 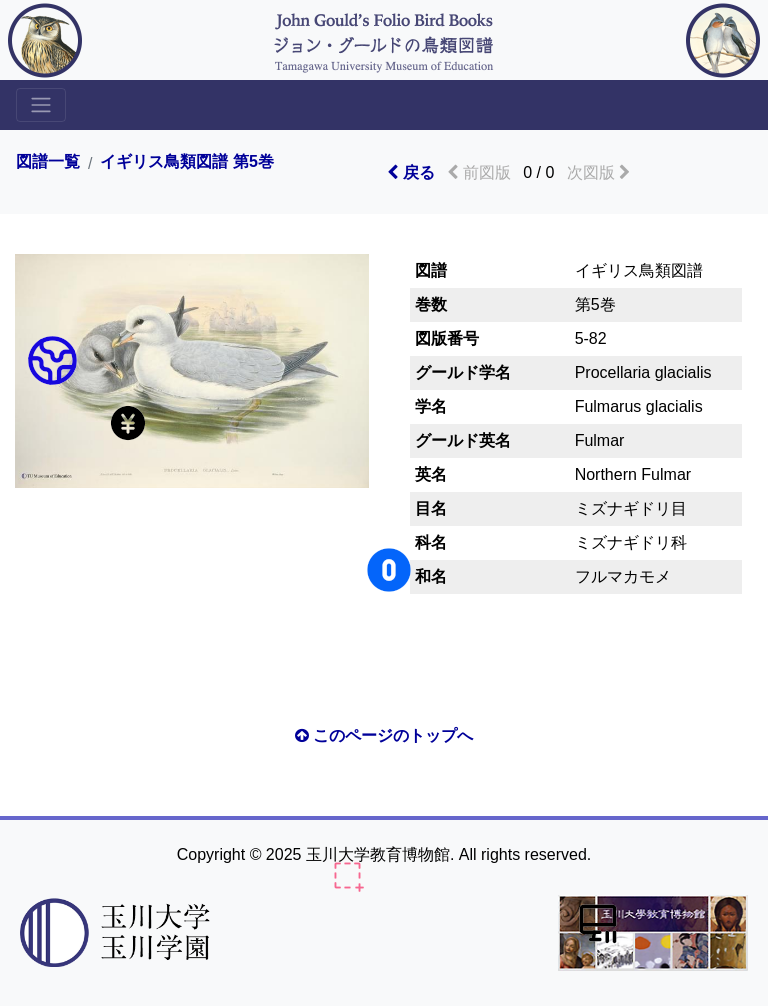 I want to click on indicates zero items or notifications, so click(x=389, y=570).